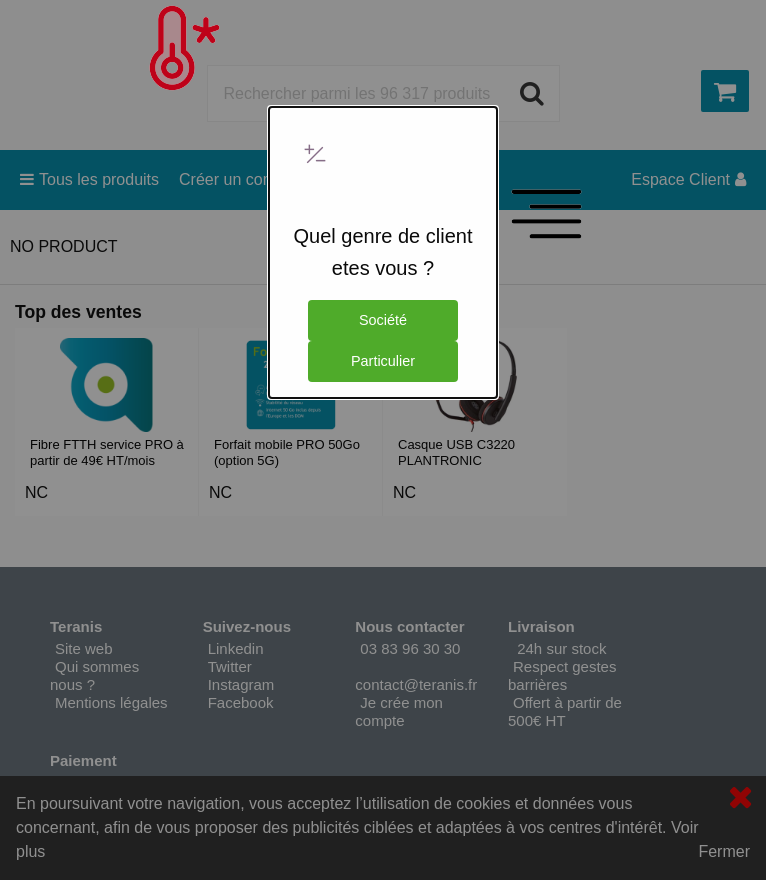 The image size is (766, 880). Describe the element at coordinates (546, 215) in the screenshot. I see `align text to the right` at that location.